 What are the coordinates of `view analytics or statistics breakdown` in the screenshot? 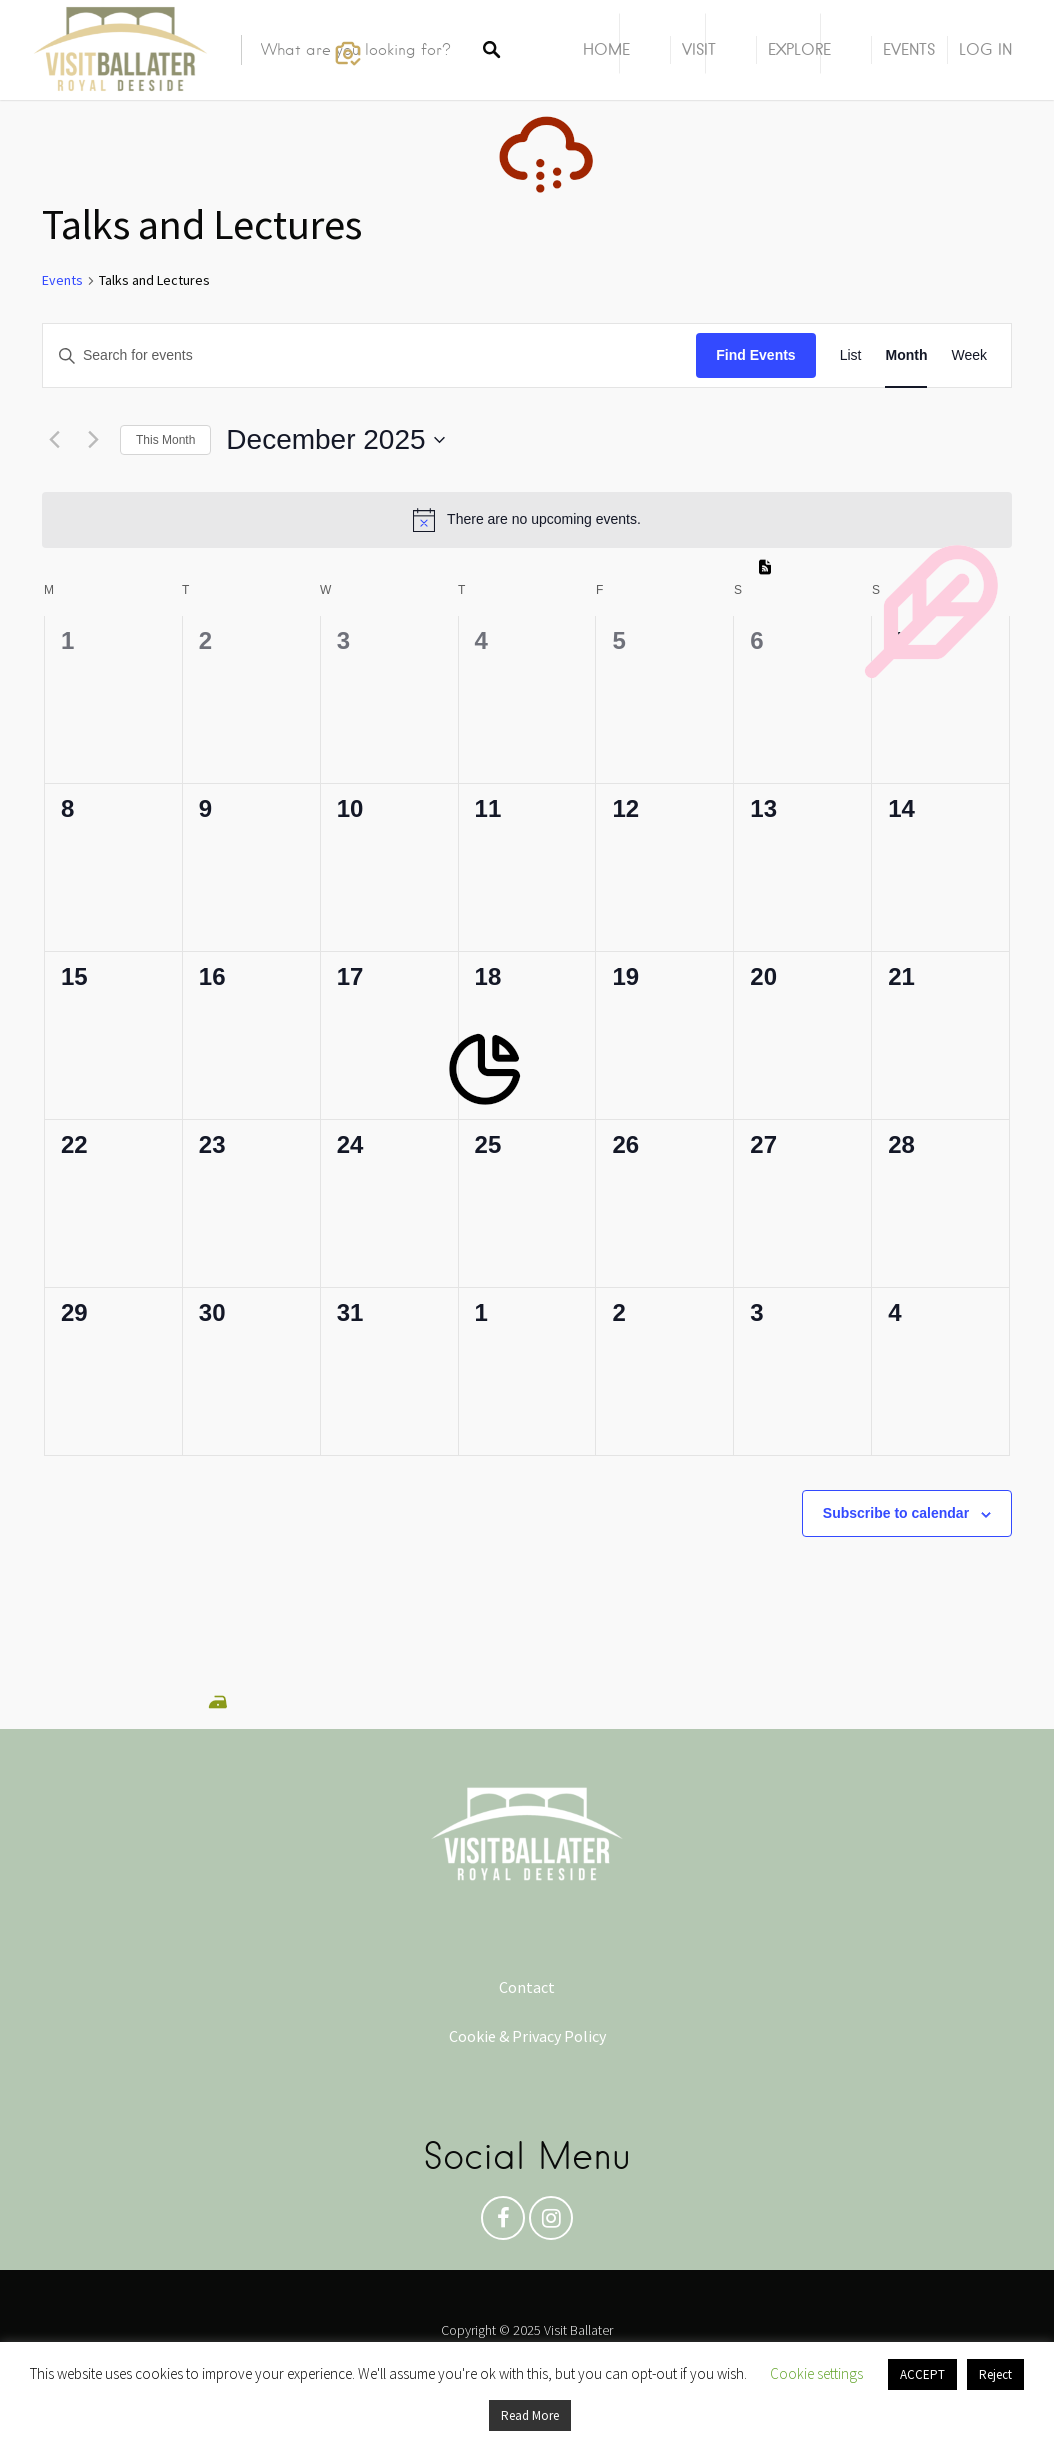 It's located at (485, 1069).